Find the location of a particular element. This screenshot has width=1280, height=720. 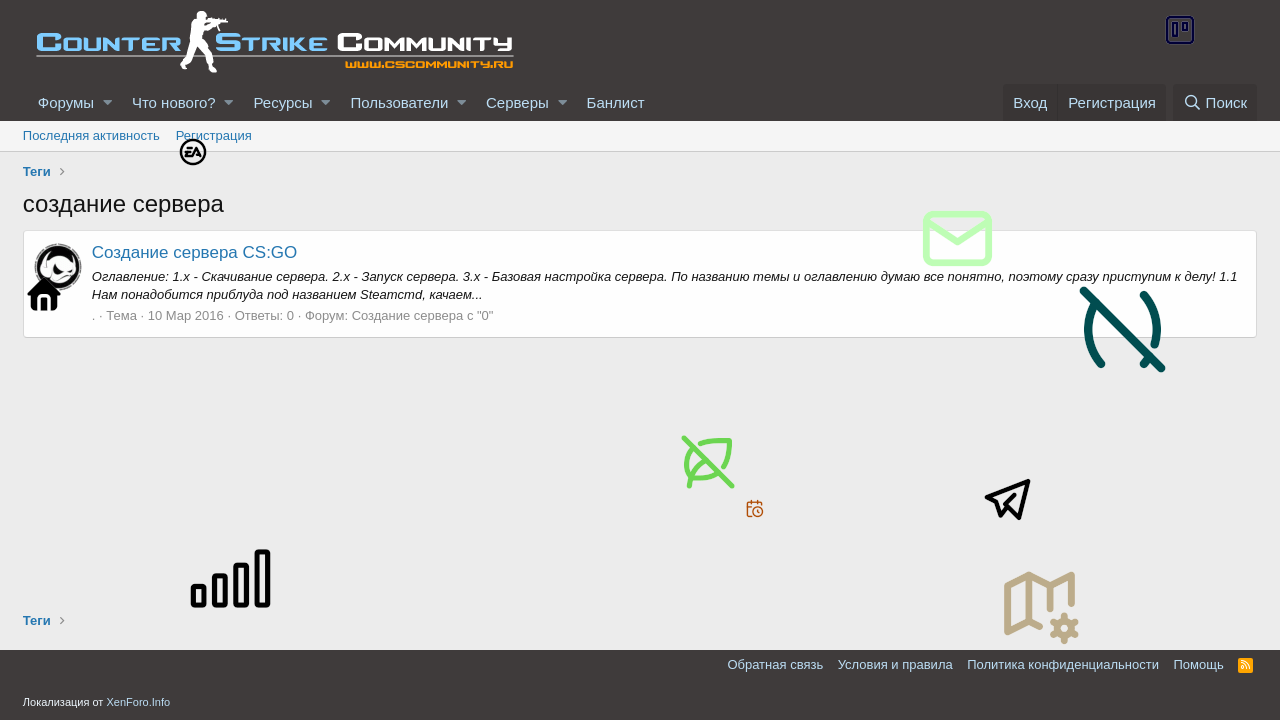

indicates cellular network signal strength is located at coordinates (230, 578).